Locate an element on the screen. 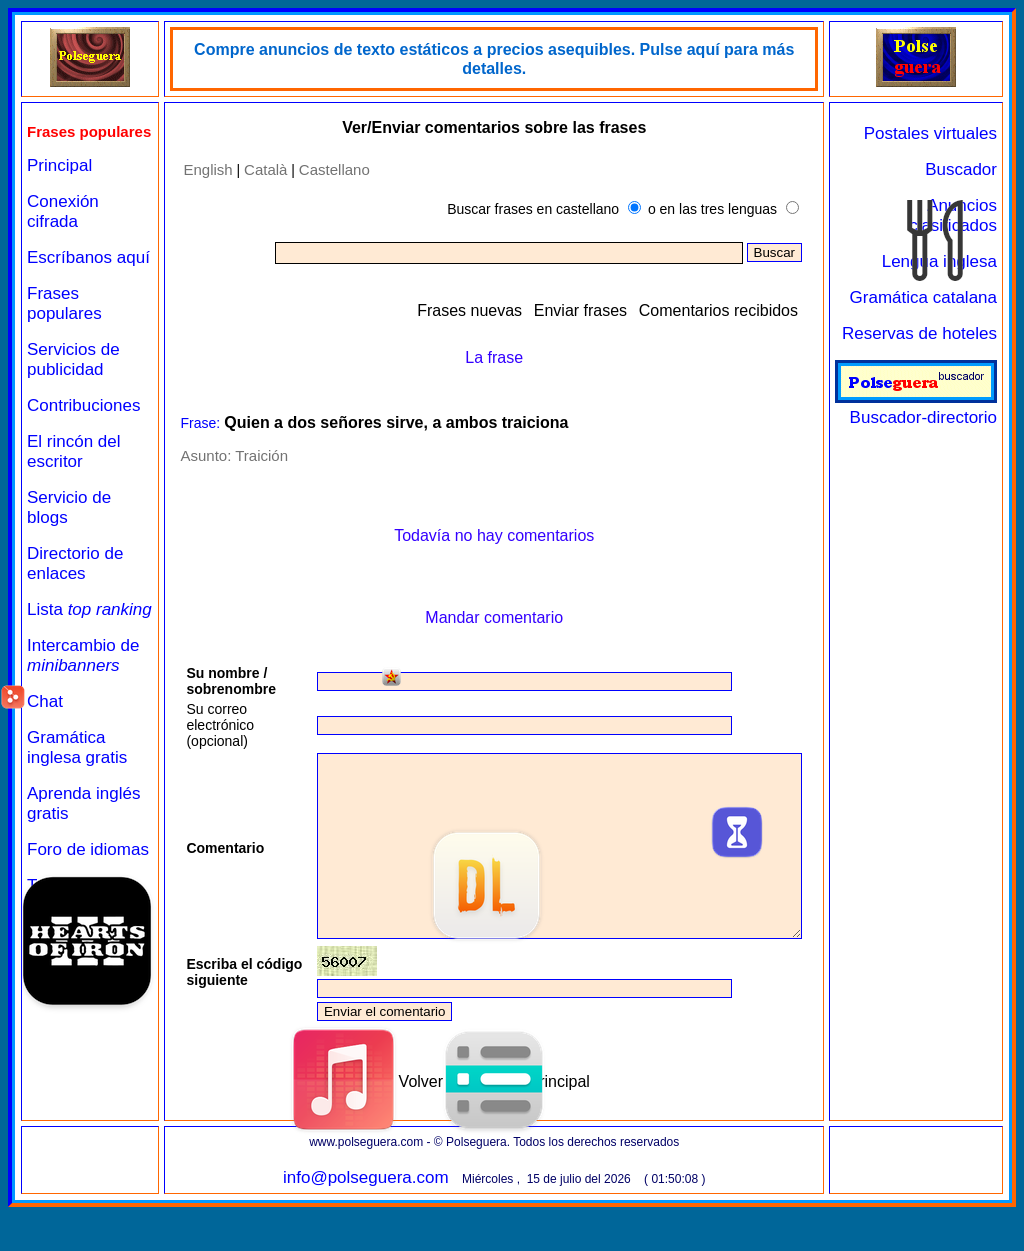 This screenshot has width=1024, height=1251. open libre menu editor app is located at coordinates (494, 1080).